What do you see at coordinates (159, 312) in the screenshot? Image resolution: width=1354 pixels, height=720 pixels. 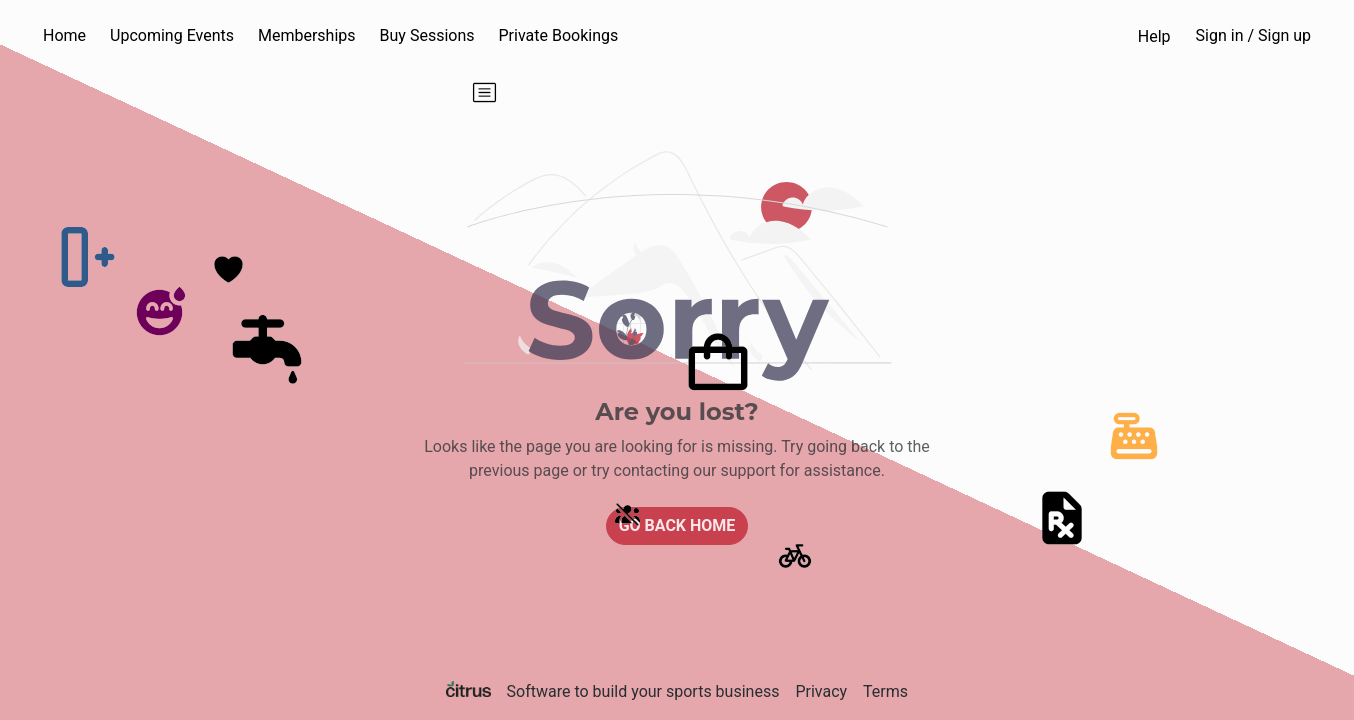 I see `indicates nervous or awkward reaction` at bounding box center [159, 312].